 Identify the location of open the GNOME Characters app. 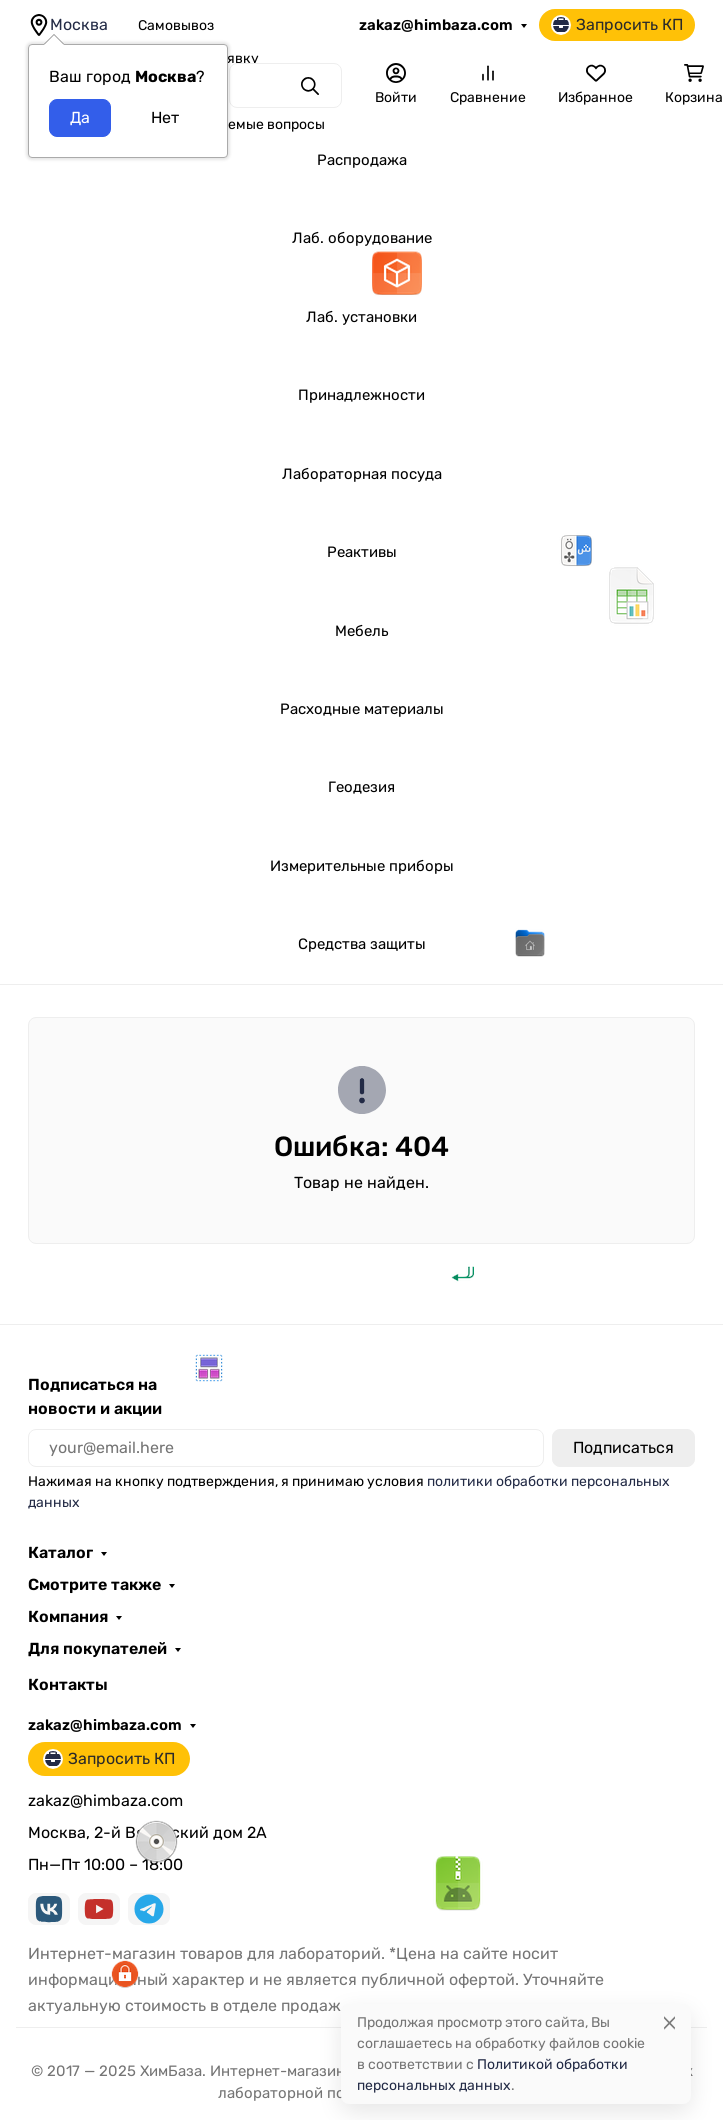
(576, 550).